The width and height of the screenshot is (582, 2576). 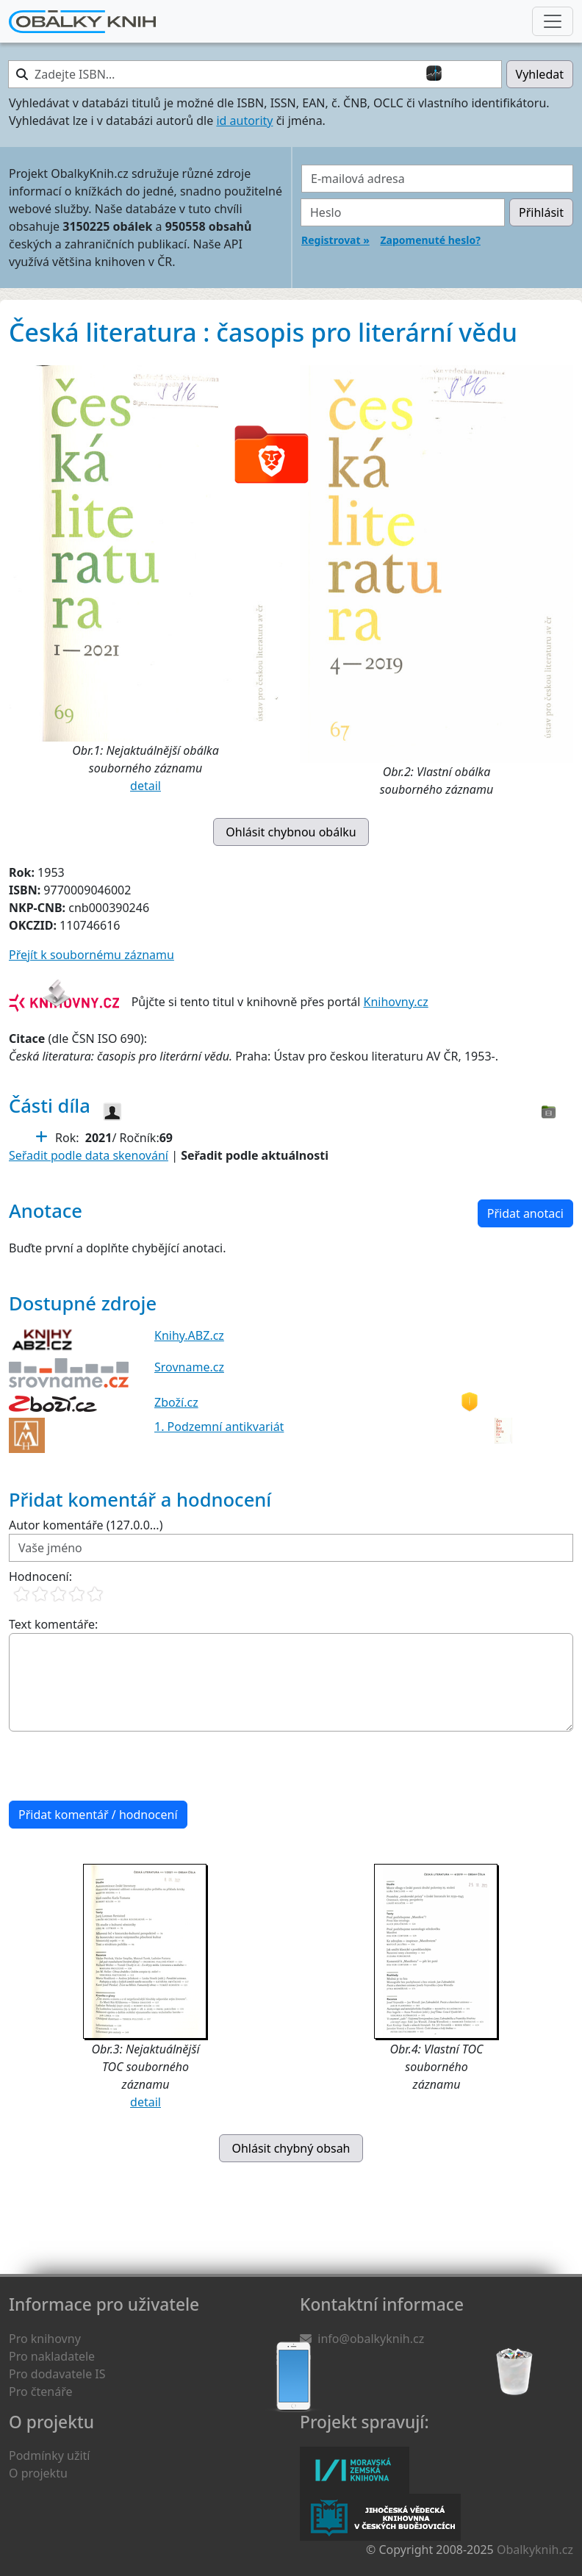 What do you see at coordinates (271, 456) in the screenshot?
I see `open Brave browser downloads folder` at bounding box center [271, 456].